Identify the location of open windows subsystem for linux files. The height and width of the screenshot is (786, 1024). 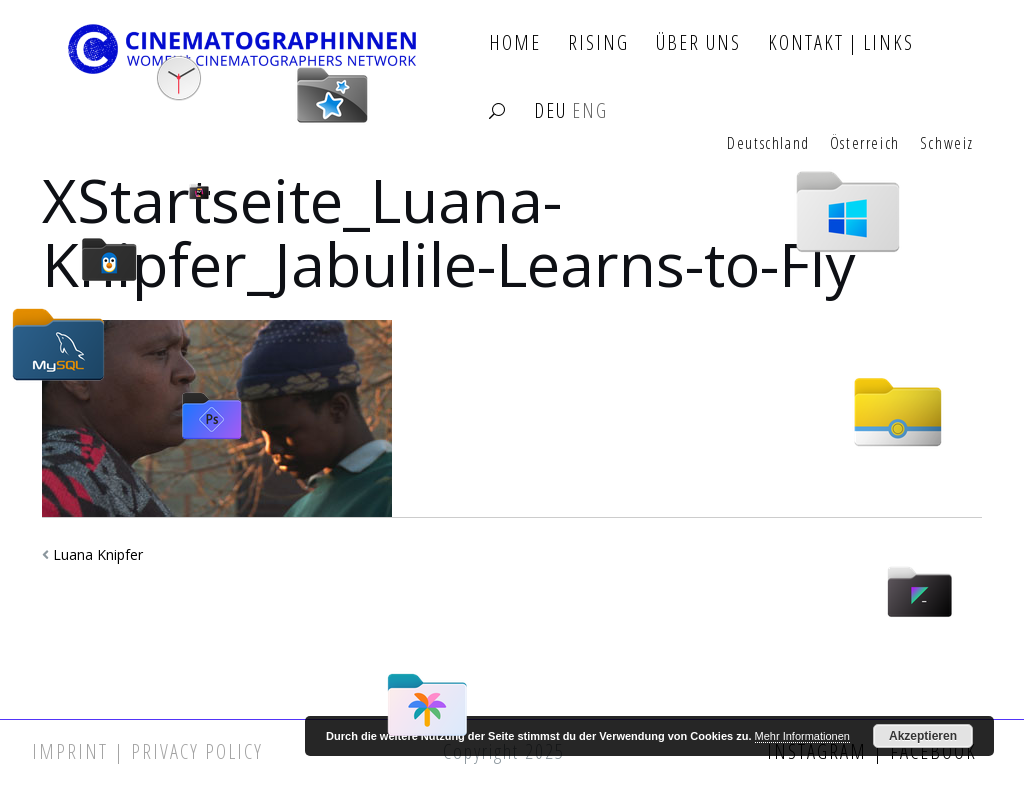
(109, 261).